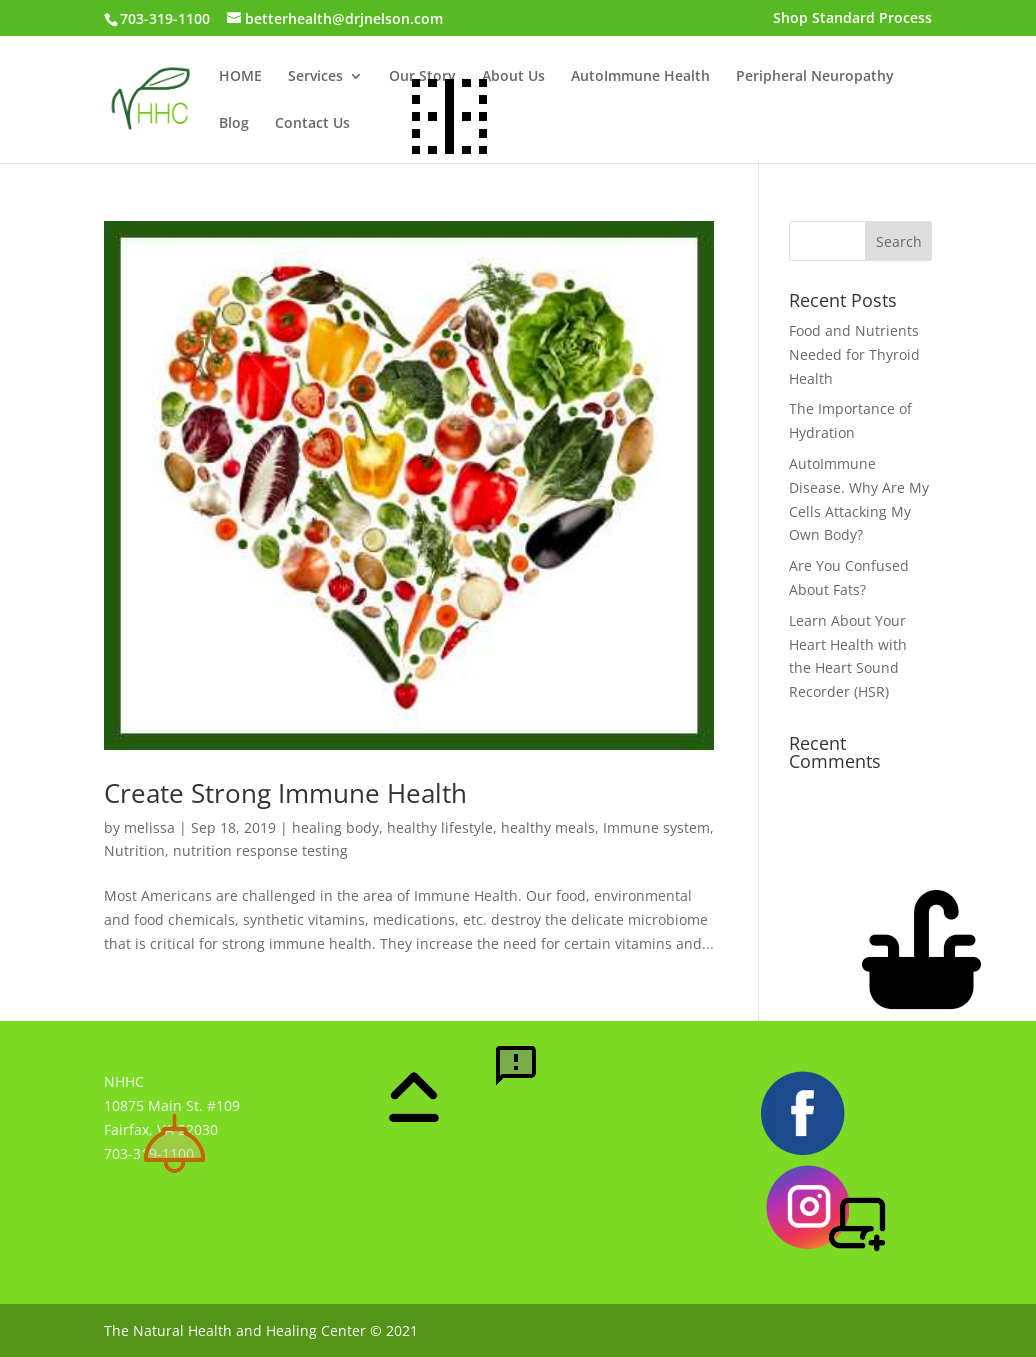 The image size is (1036, 1357). I want to click on submit feedback or report an issue, so click(516, 1066).